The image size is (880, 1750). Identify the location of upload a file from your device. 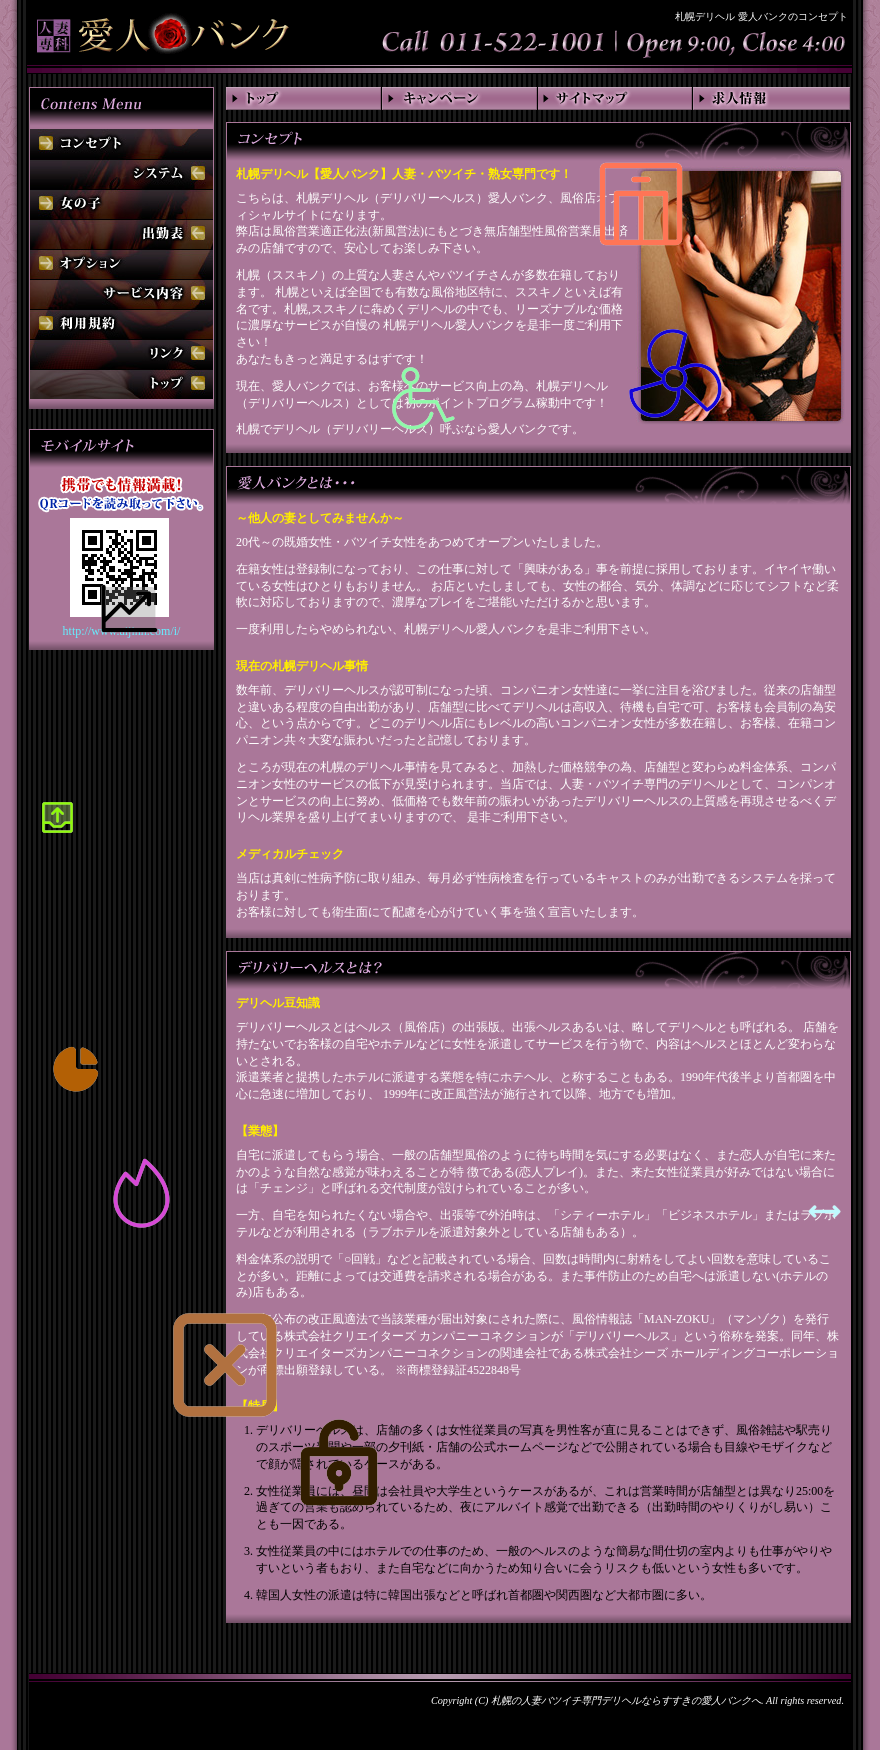
(57, 817).